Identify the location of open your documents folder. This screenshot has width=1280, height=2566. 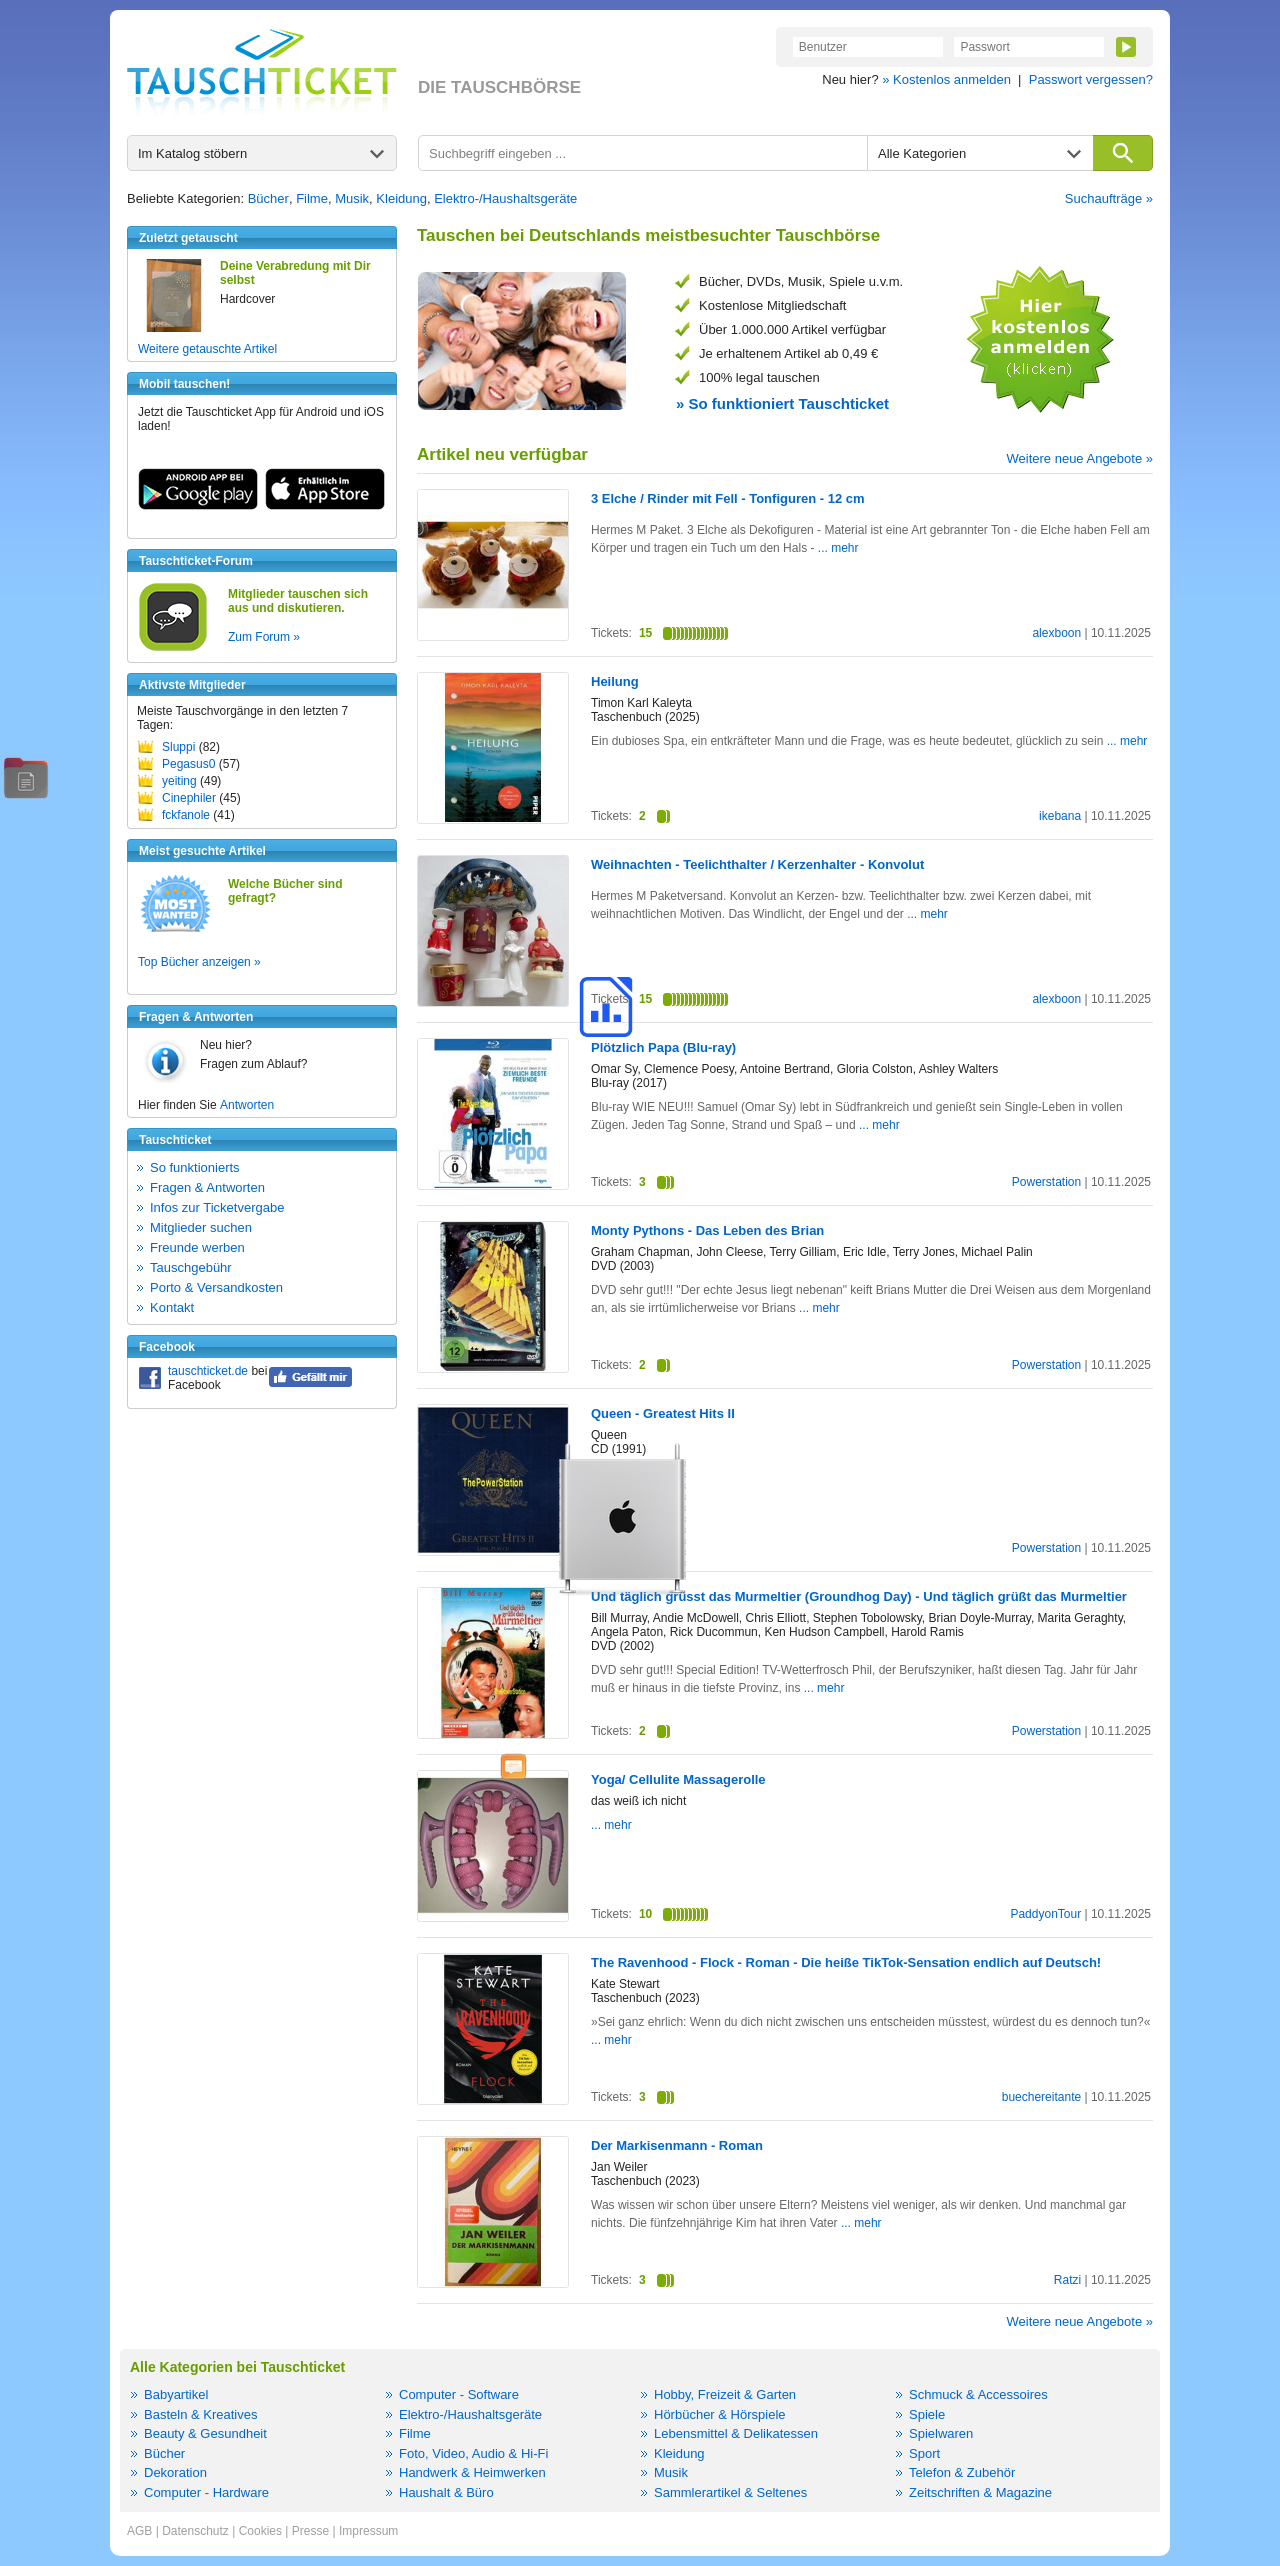
(26, 778).